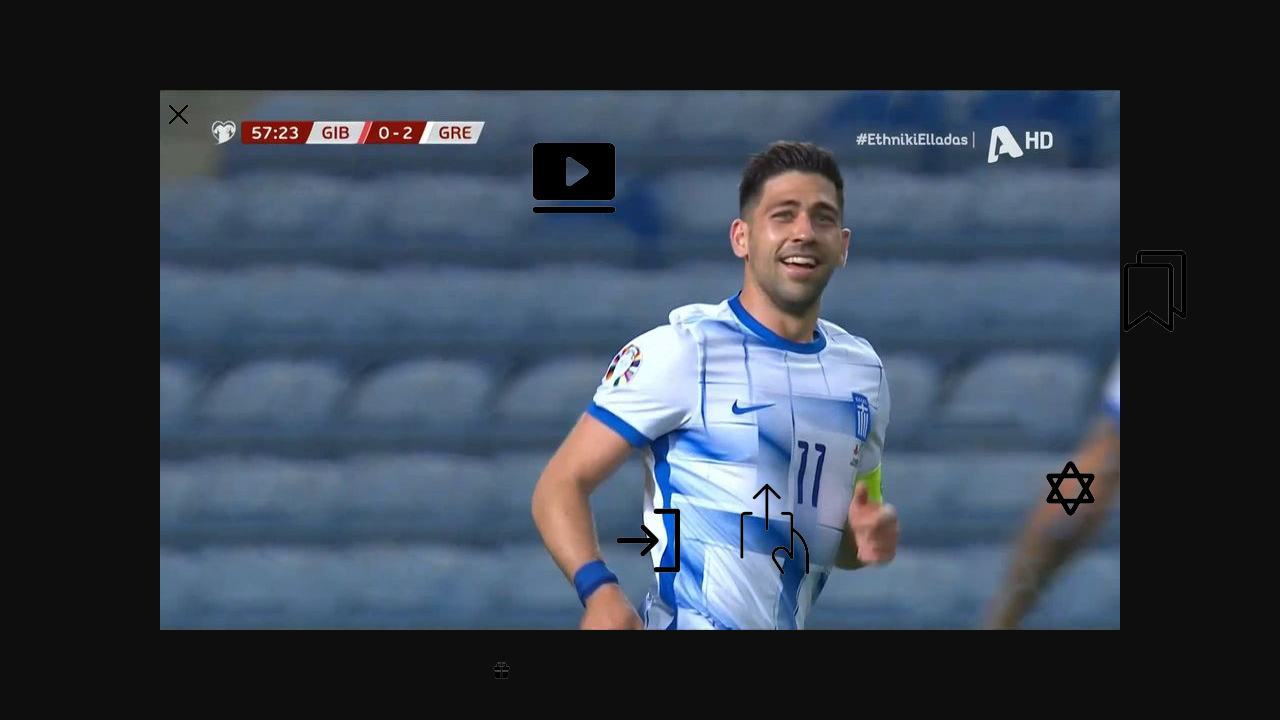 The height and width of the screenshot is (720, 1280). Describe the element at coordinates (501, 670) in the screenshot. I see `view or redeem a gift` at that location.